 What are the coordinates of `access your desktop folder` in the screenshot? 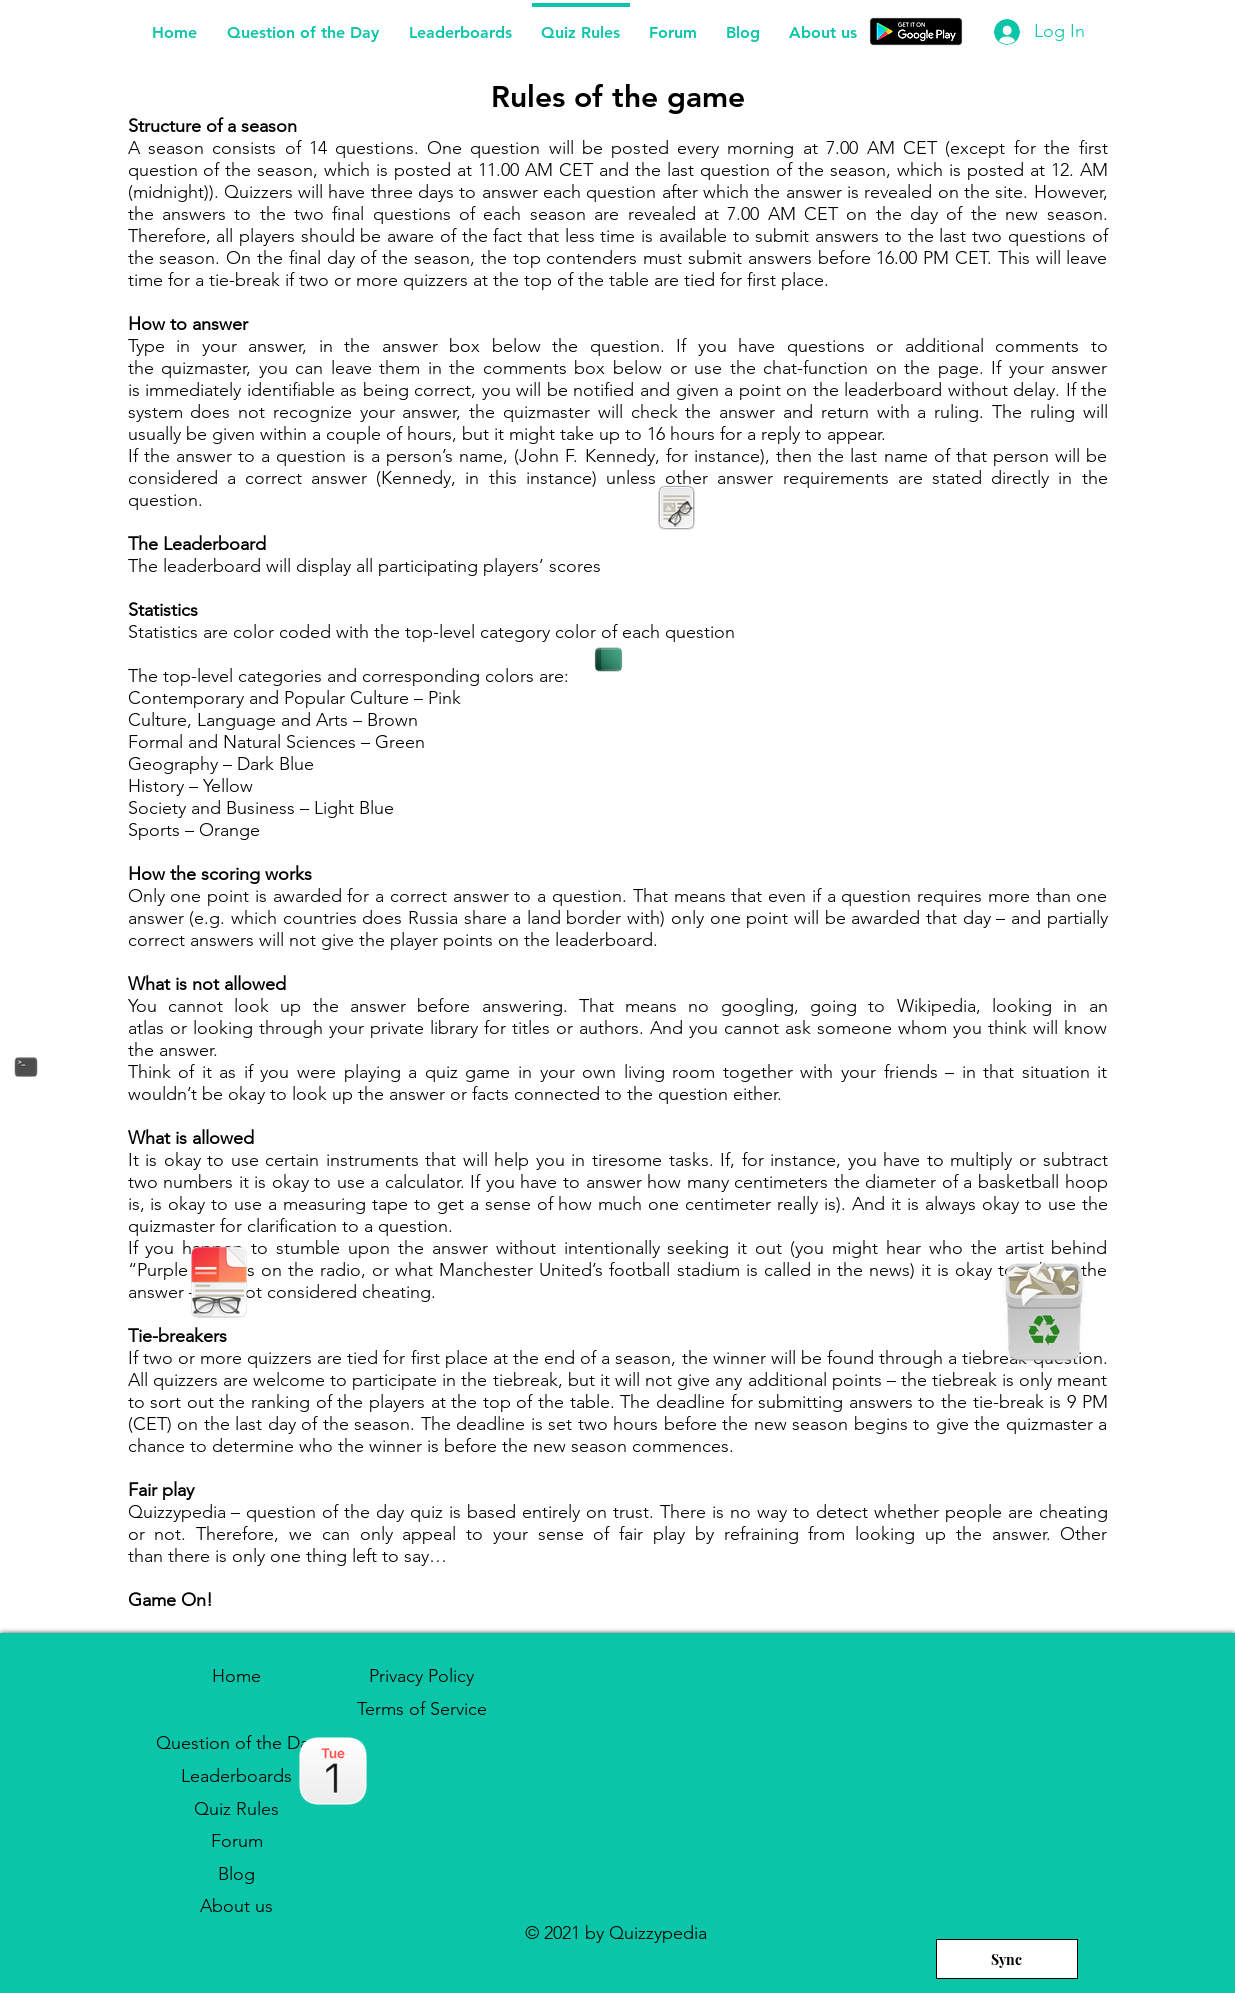 It's located at (608, 658).